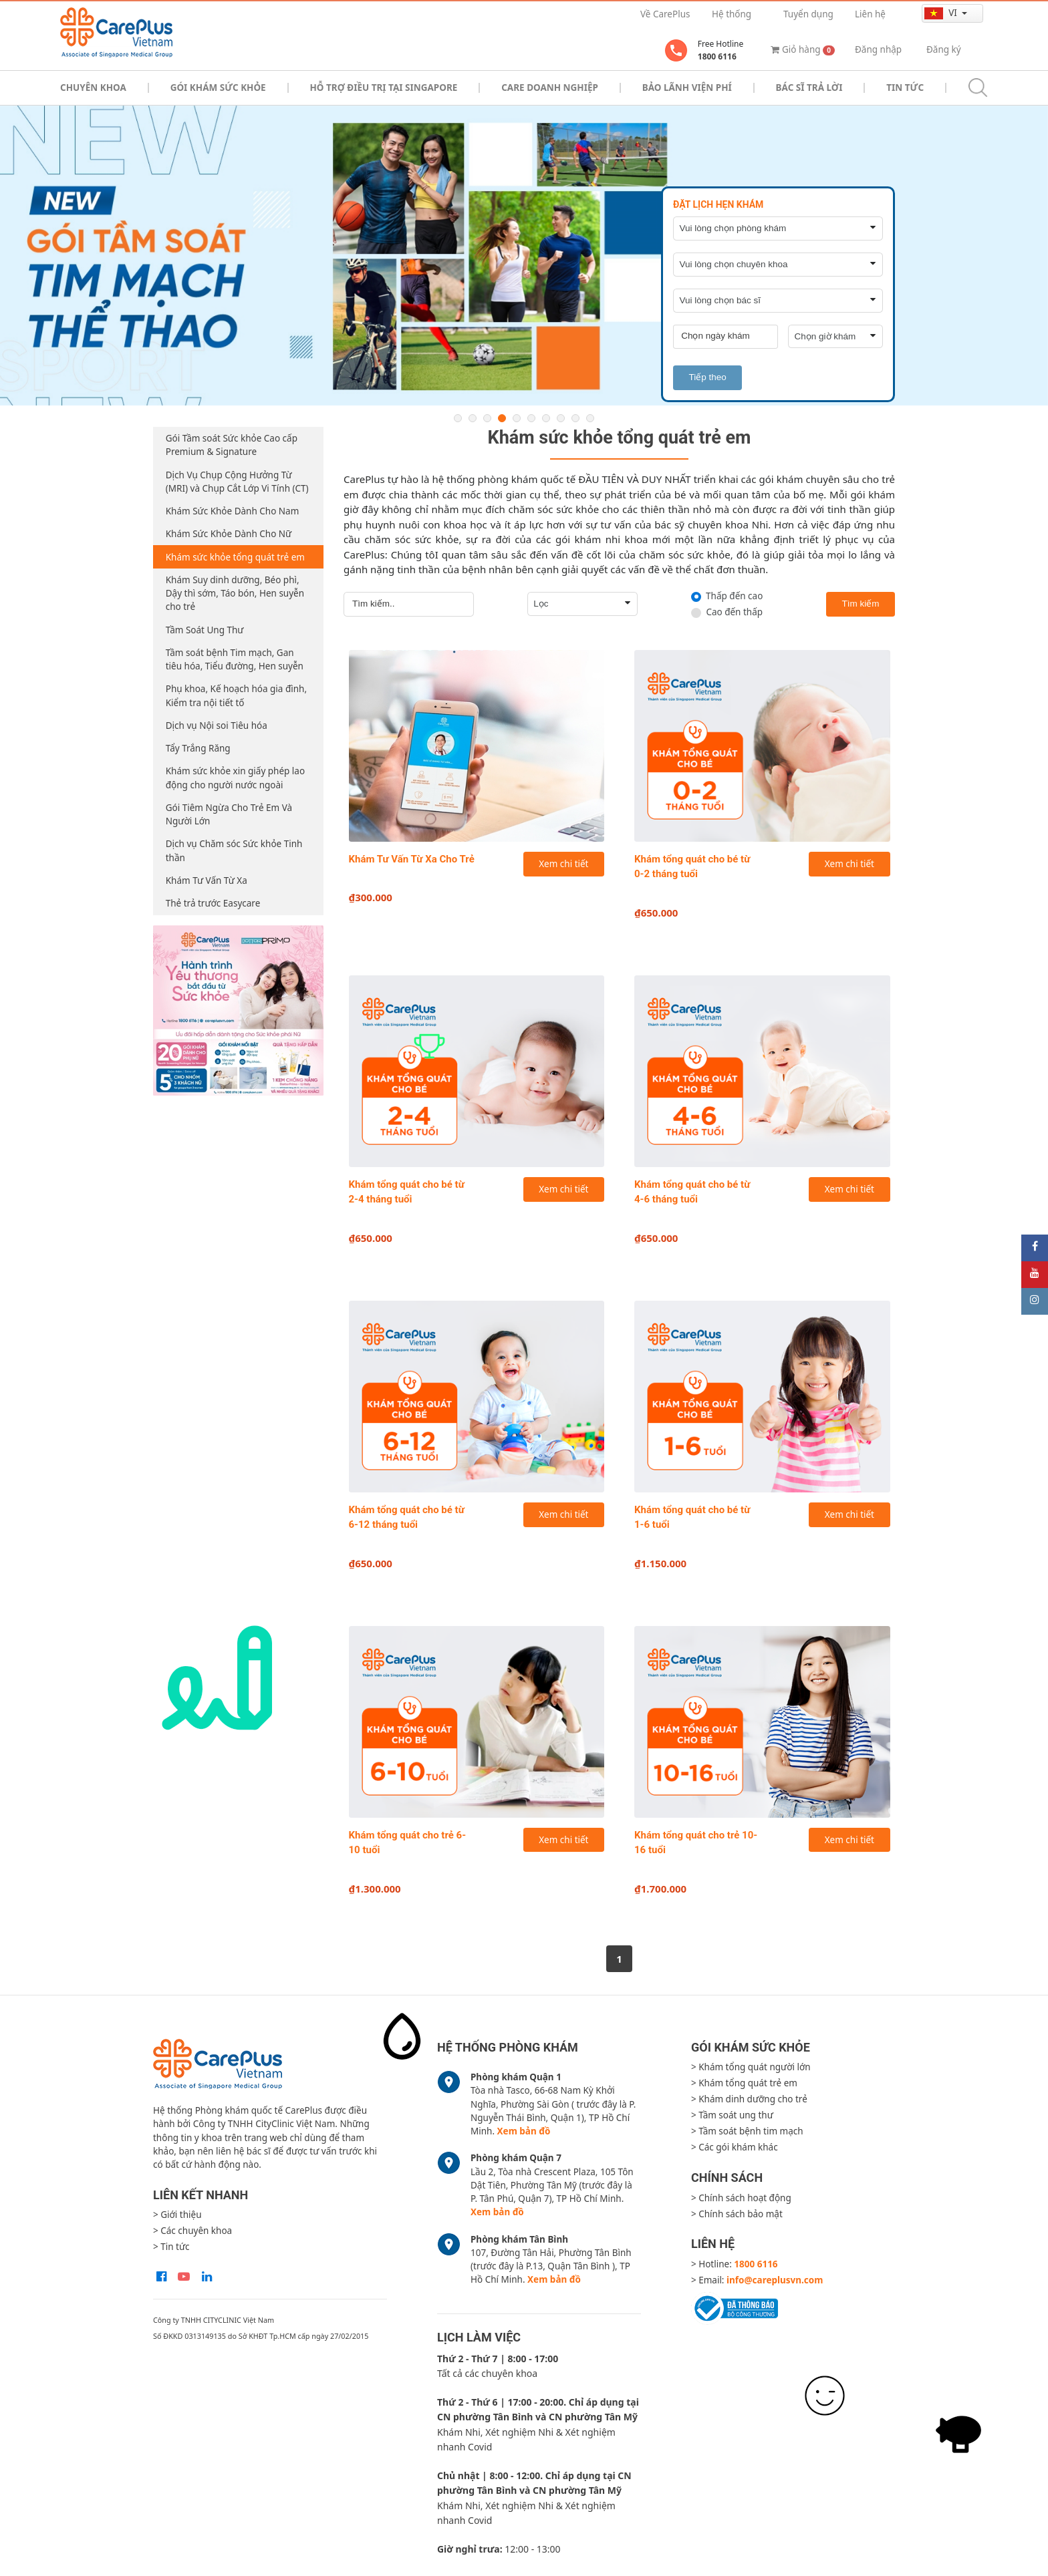 This screenshot has width=1048, height=2576. I want to click on insert a winking emoji or emoticon, so click(825, 2396).